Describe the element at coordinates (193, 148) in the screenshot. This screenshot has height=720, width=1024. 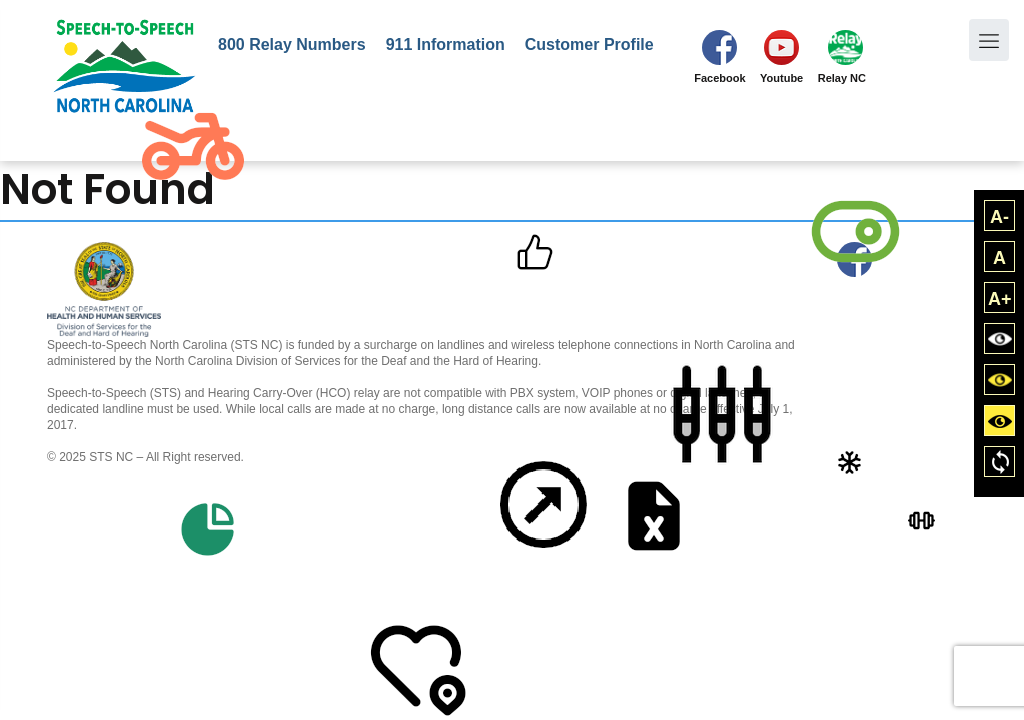
I see `select motorcycle as vehicle type` at that location.